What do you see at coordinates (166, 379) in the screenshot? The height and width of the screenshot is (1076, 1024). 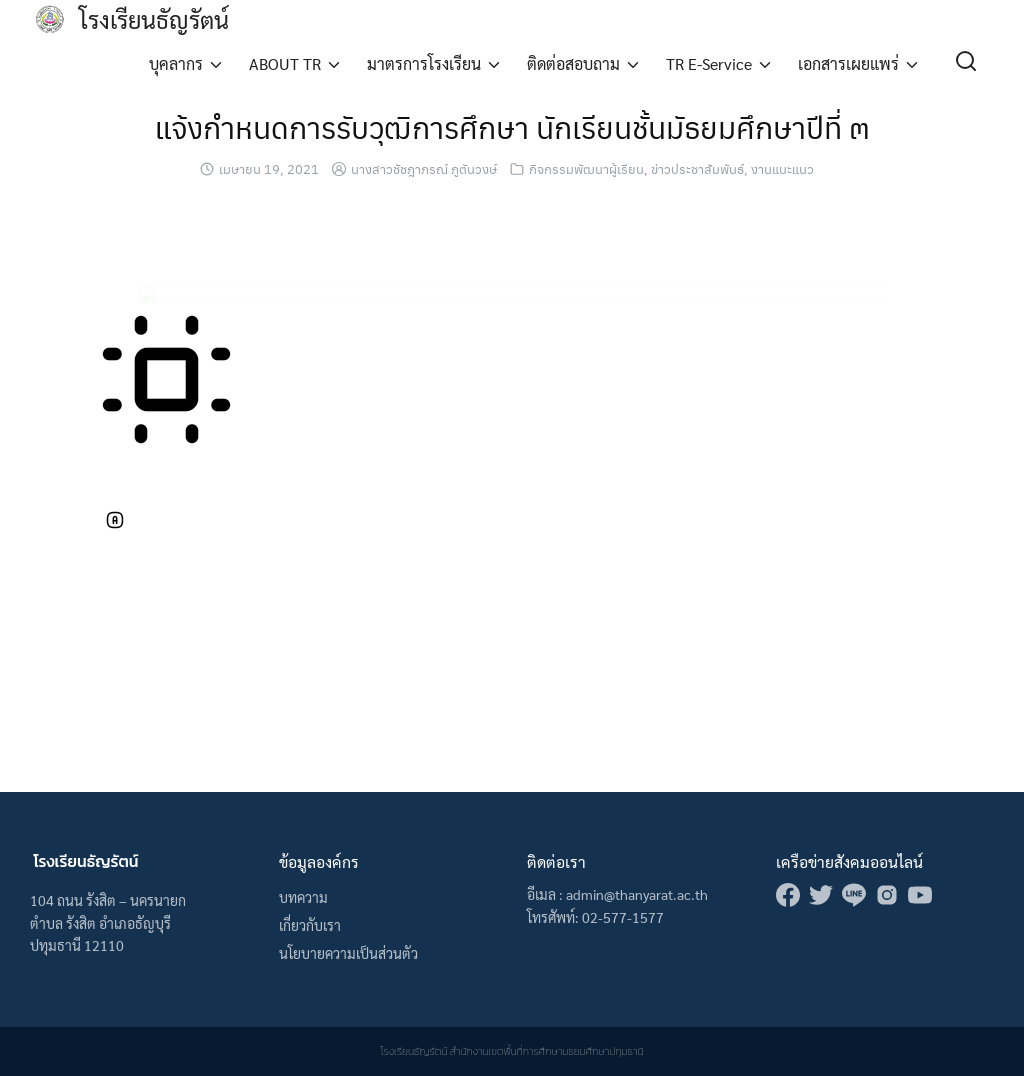 I see `select or define an artboard area` at bounding box center [166, 379].